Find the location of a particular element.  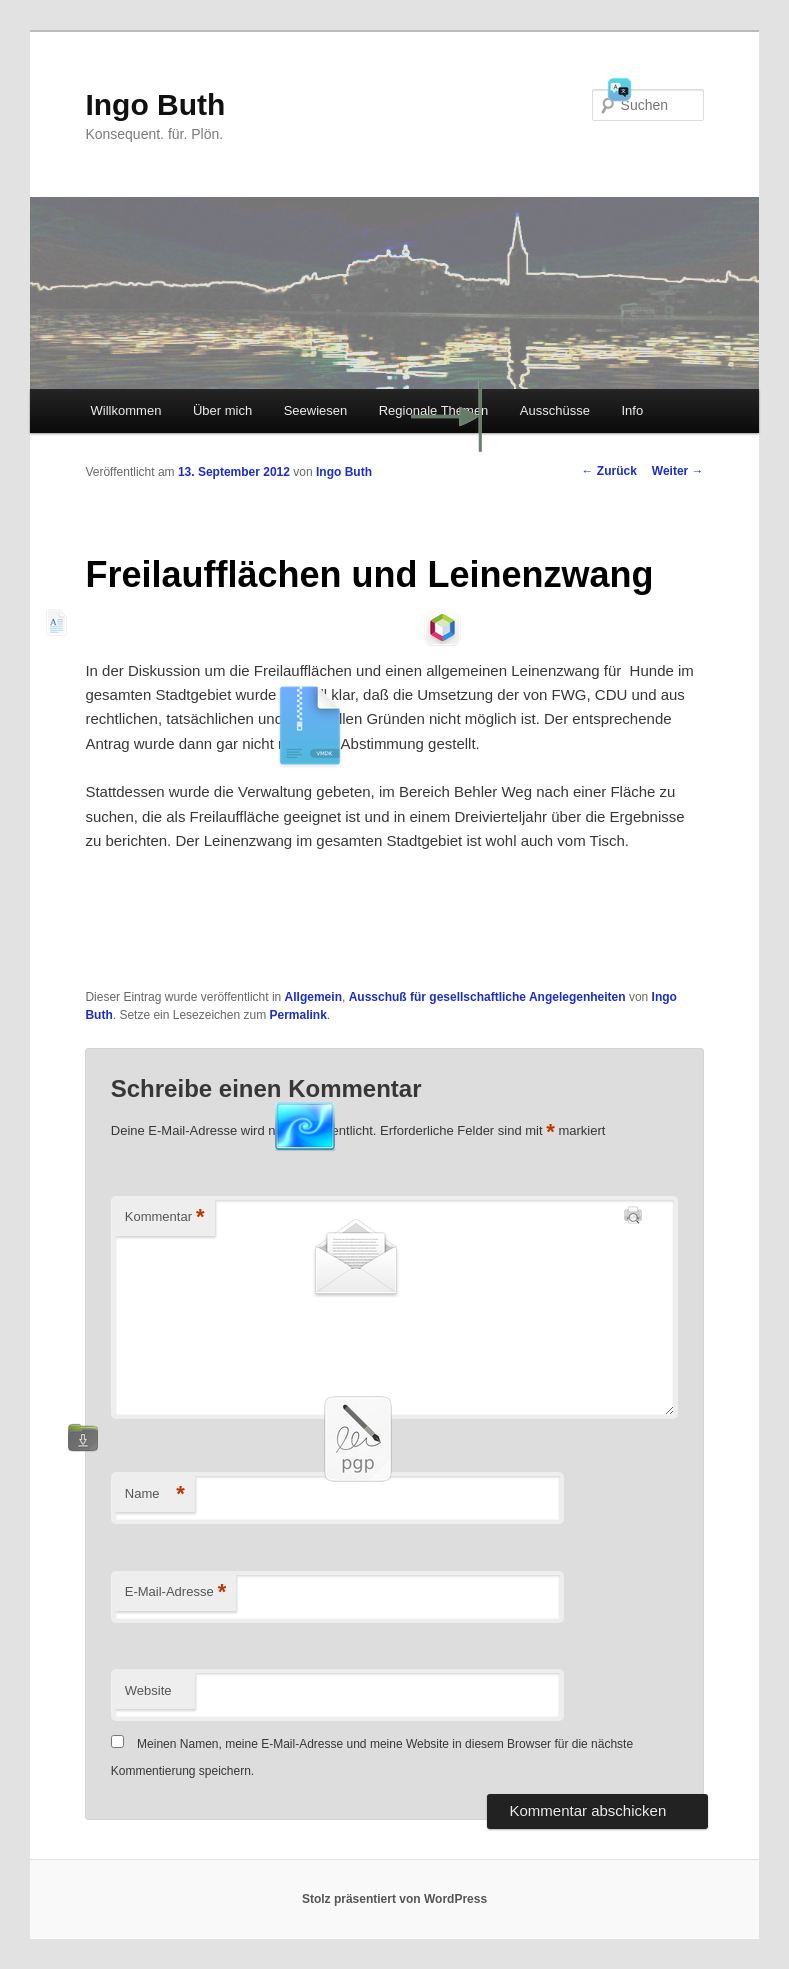

open screen saver settings is located at coordinates (305, 1127).